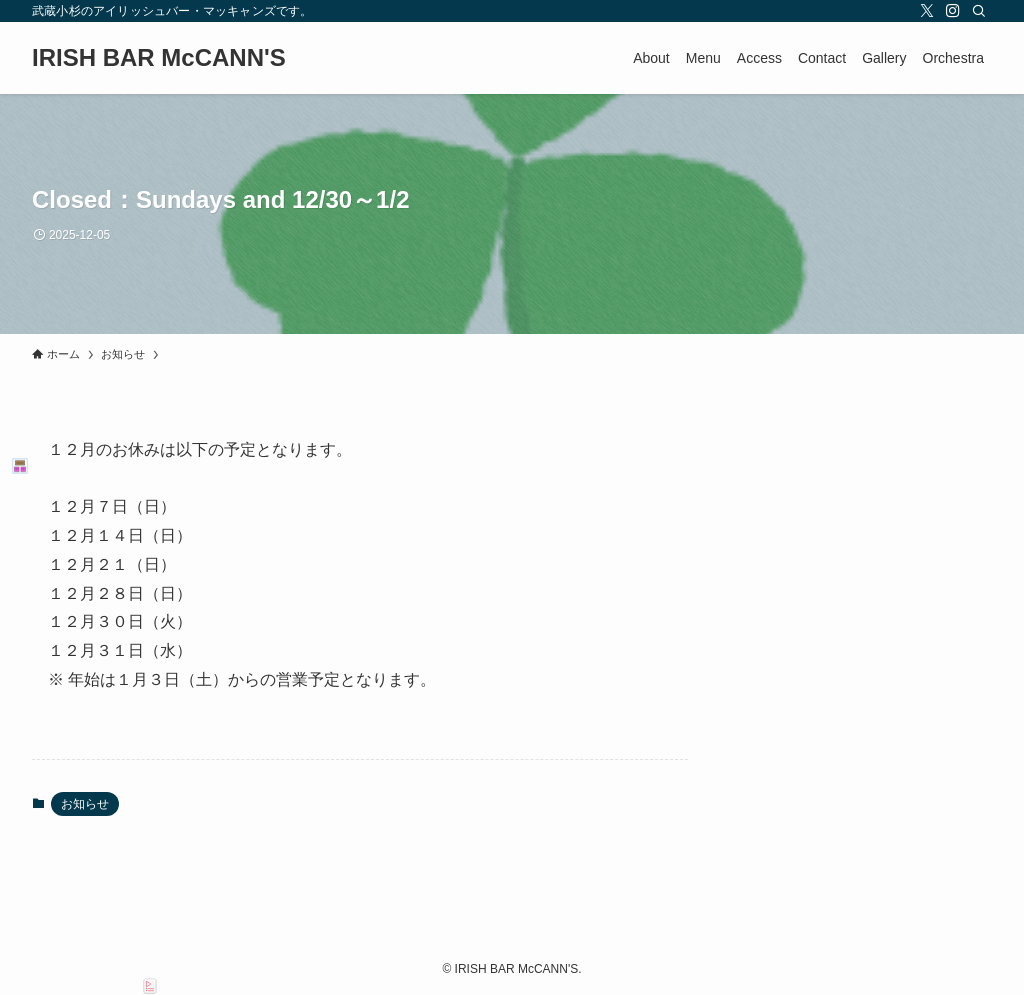  What do you see at coordinates (20, 466) in the screenshot?
I see `select all items in the current view` at bounding box center [20, 466].